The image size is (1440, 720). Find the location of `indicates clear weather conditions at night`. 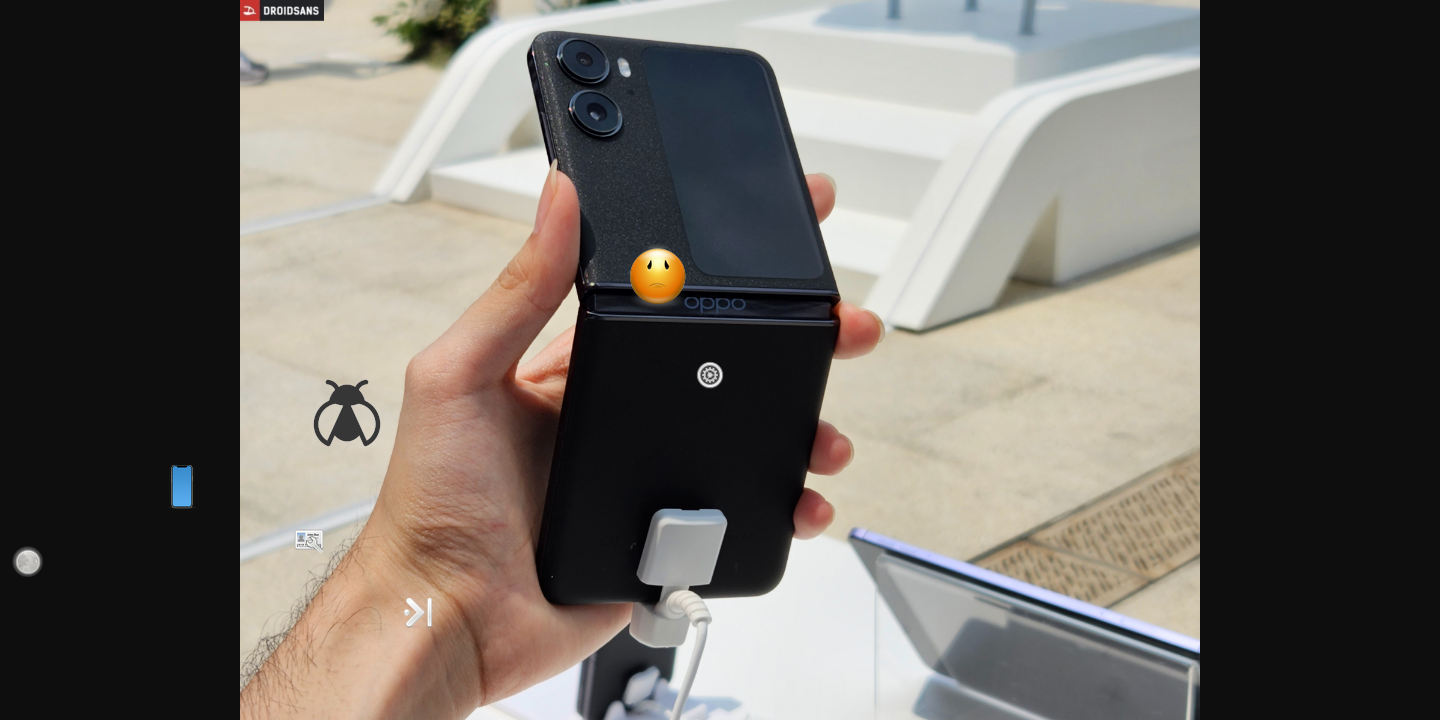

indicates clear weather conditions at night is located at coordinates (28, 562).